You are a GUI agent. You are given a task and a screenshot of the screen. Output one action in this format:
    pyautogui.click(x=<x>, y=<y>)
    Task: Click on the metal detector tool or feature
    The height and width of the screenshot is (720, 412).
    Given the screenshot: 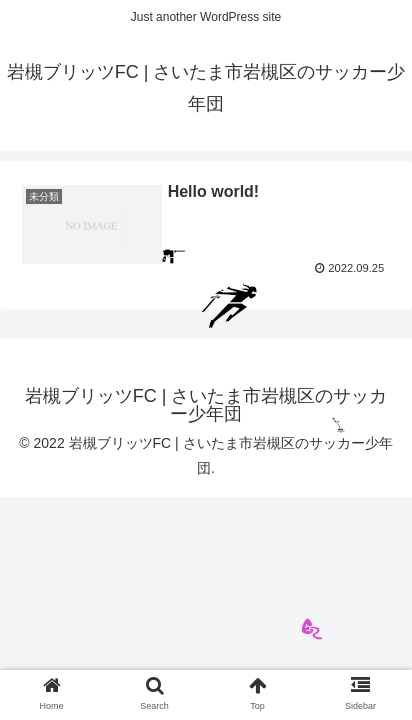 What is the action you would take?
    pyautogui.click(x=339, y=425)
    